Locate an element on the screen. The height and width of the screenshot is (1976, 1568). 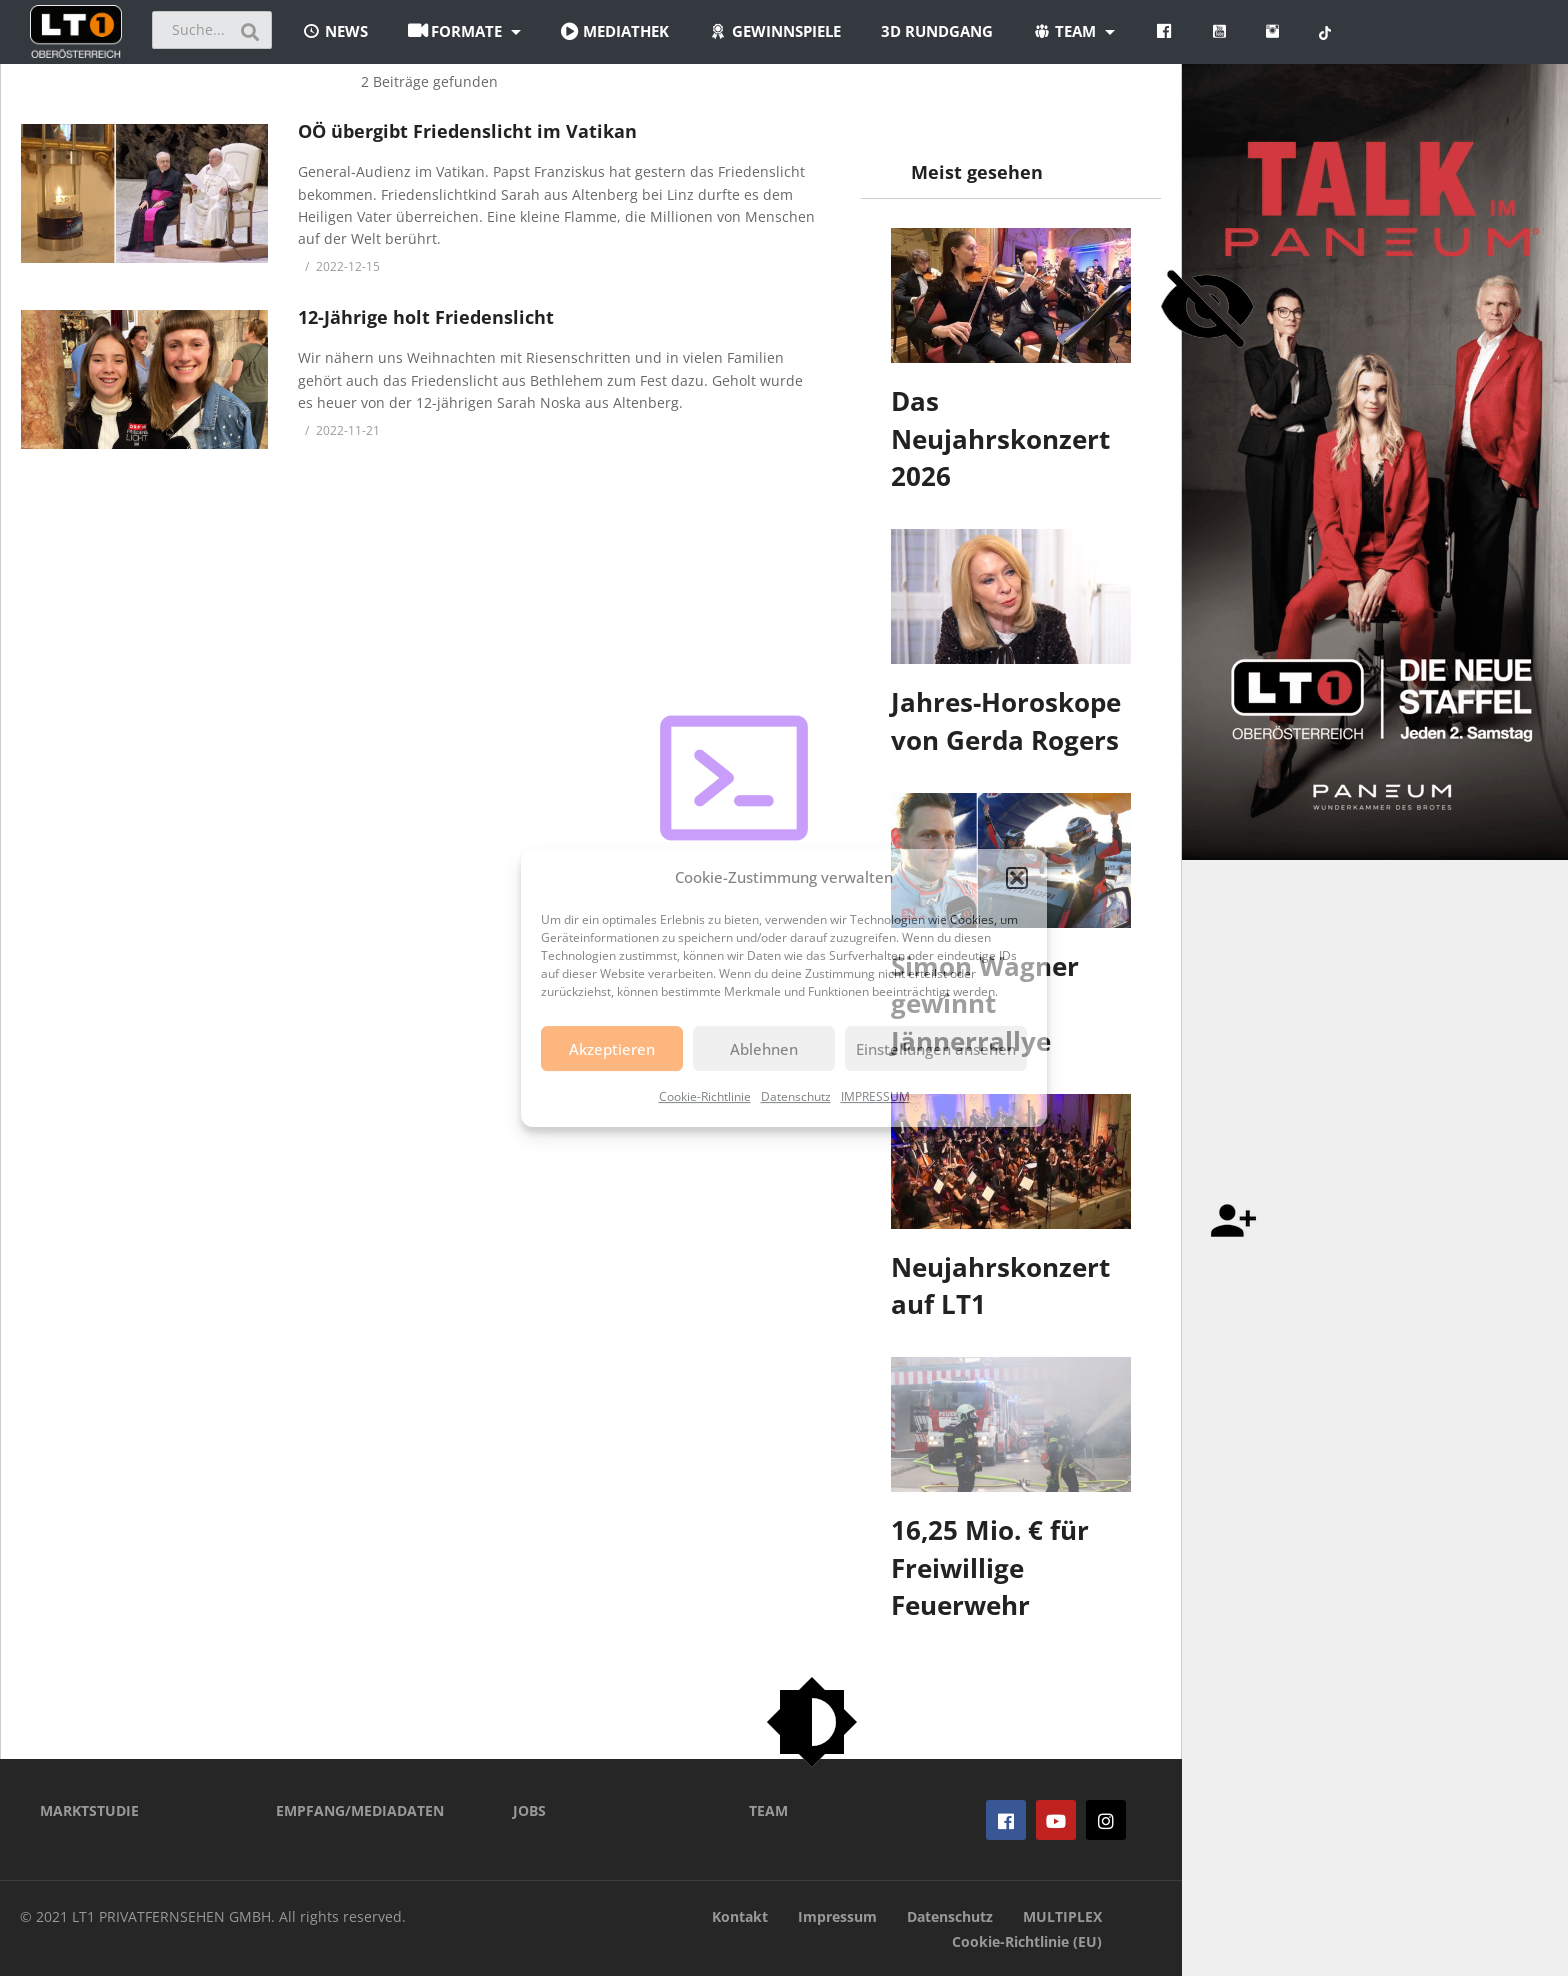
add a new contact or friend is located at coordinates (1233, 1220).